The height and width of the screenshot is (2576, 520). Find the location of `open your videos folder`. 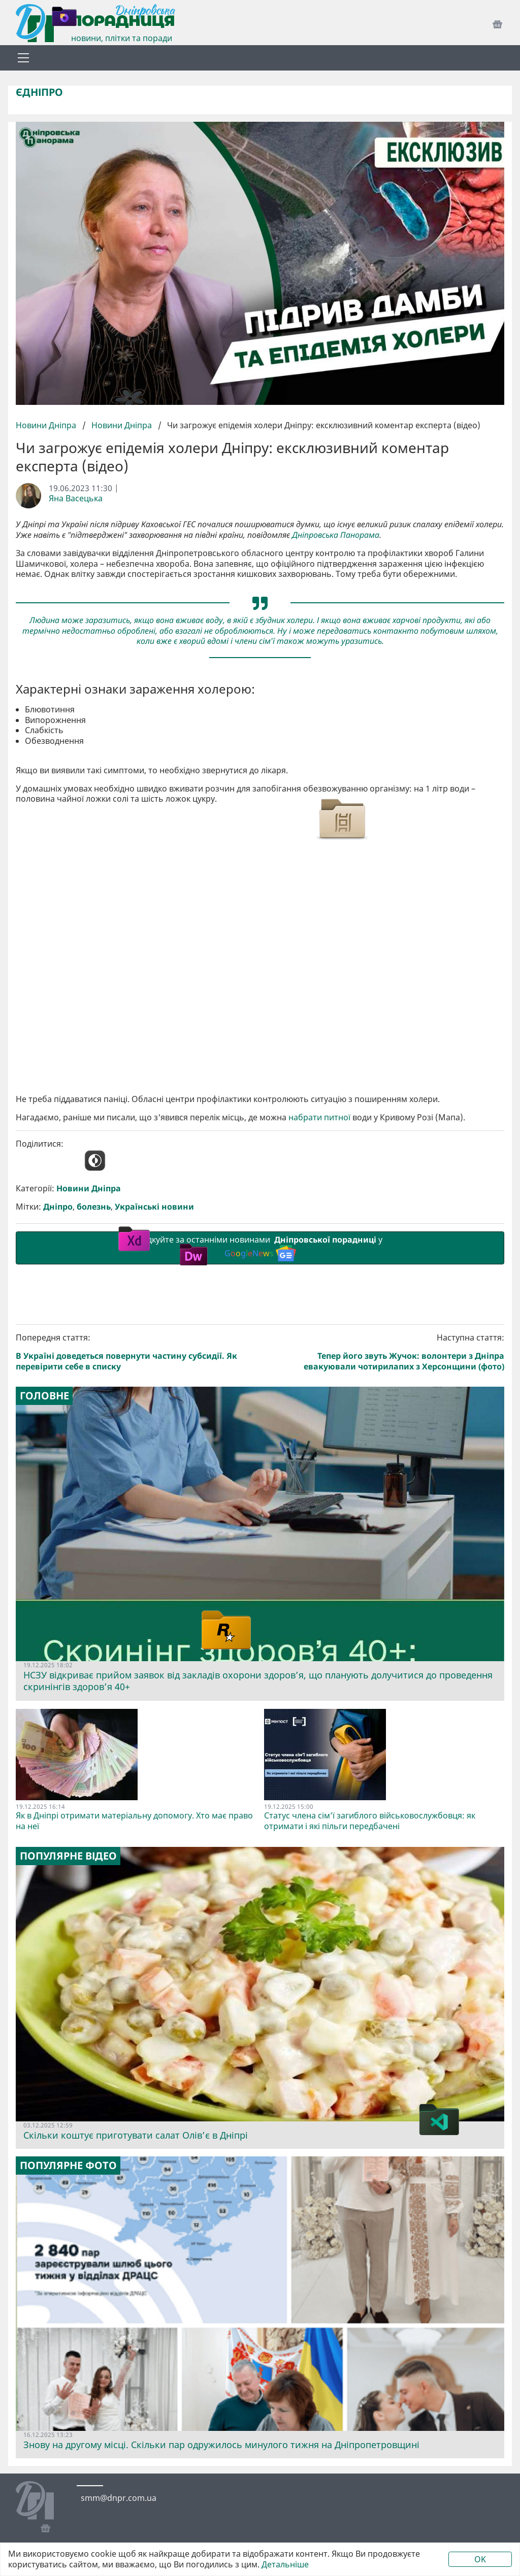

open your videos folder is located at coordinates (342, 821).